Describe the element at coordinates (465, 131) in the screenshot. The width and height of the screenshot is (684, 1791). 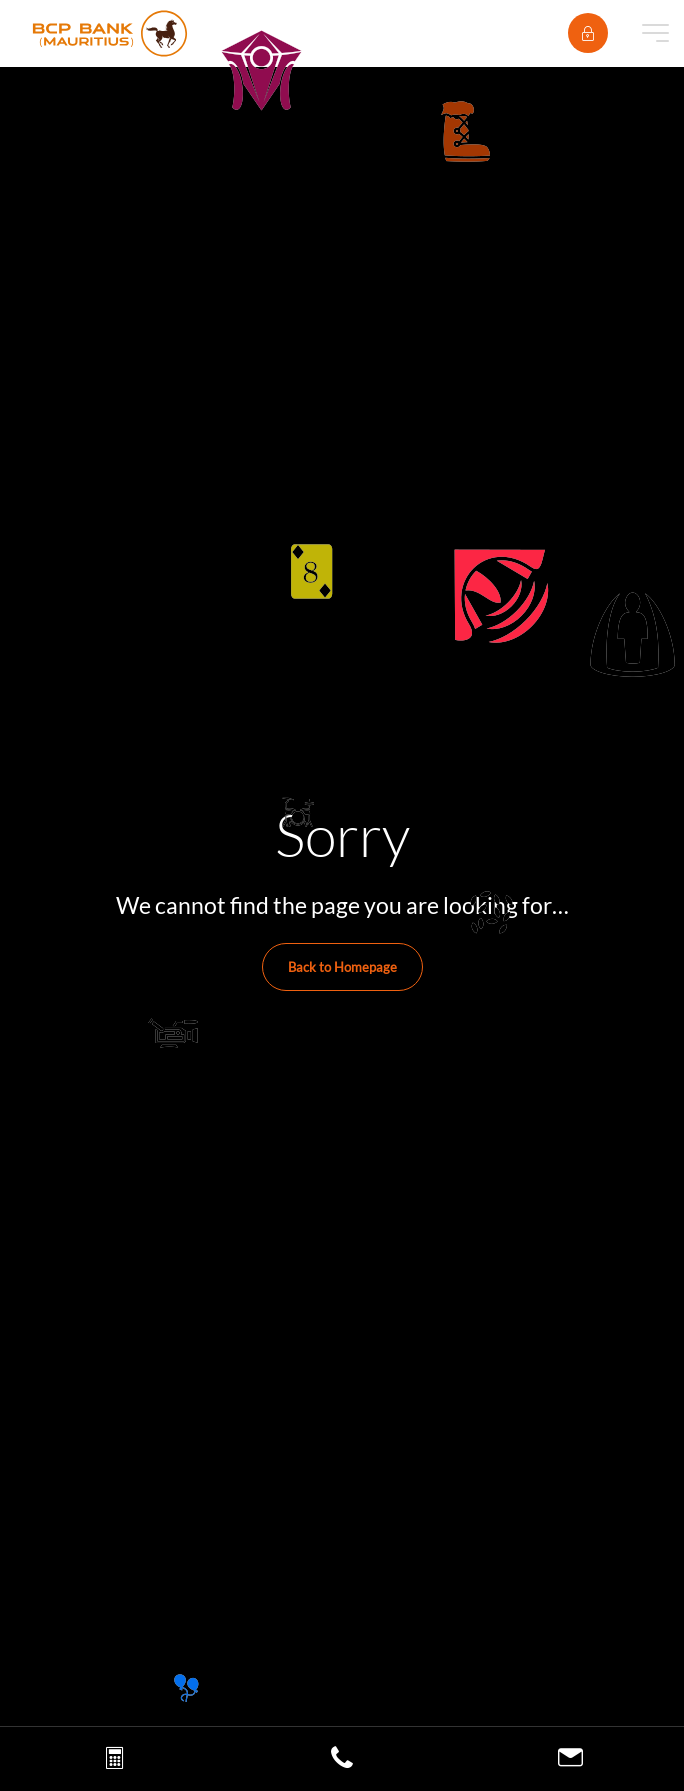
I see `select winter boot equipment` at that location.